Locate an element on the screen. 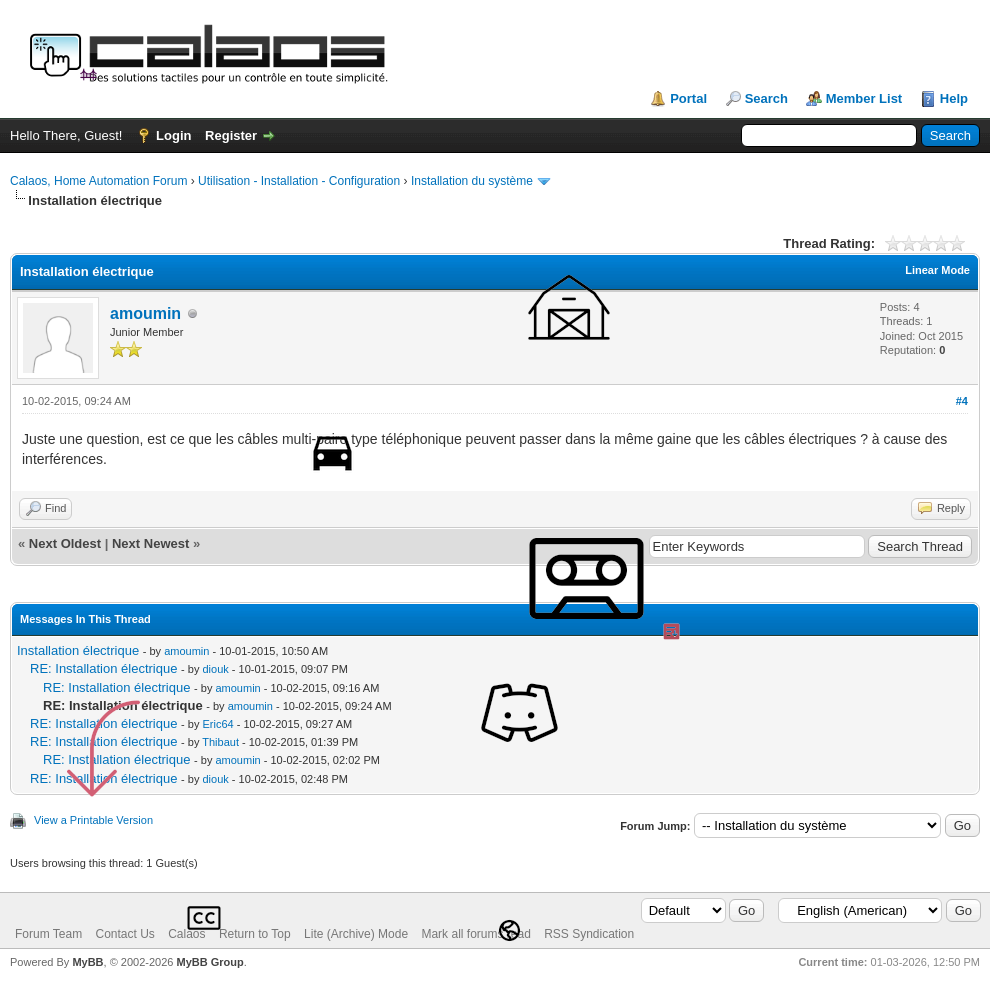 This screenshot has height=984, width=990. switch to western hemisphere or Americas region is located at coordinates (509, 930).